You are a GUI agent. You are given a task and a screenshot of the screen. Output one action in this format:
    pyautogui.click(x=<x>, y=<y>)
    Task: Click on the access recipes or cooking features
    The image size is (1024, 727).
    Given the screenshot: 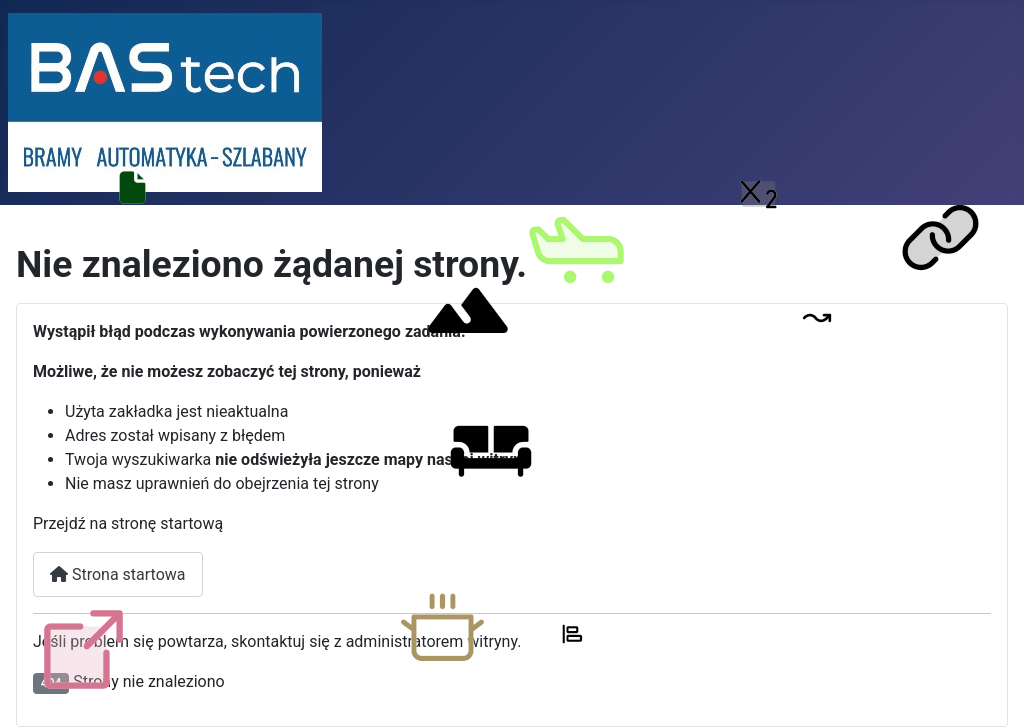 What is the action you would take?
    pyautogui.click(x=442, y=632)
    